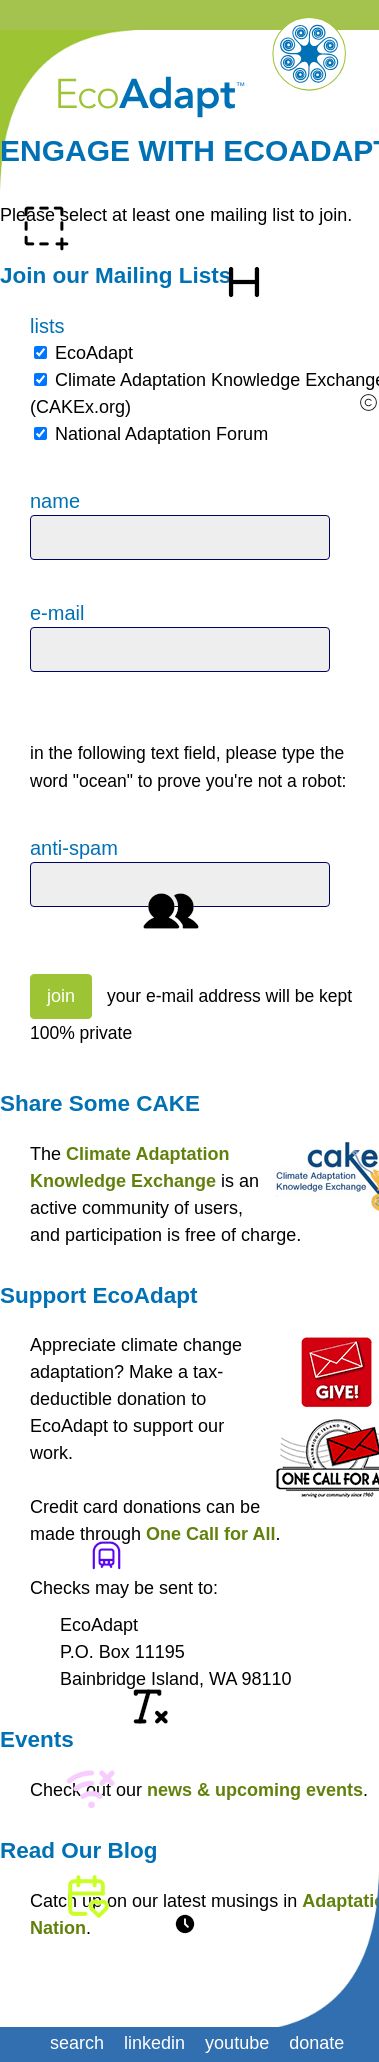 The width and height of the screenshot is (379, 2062). I want to click on indicates copyrighted content, so click(368, 402).